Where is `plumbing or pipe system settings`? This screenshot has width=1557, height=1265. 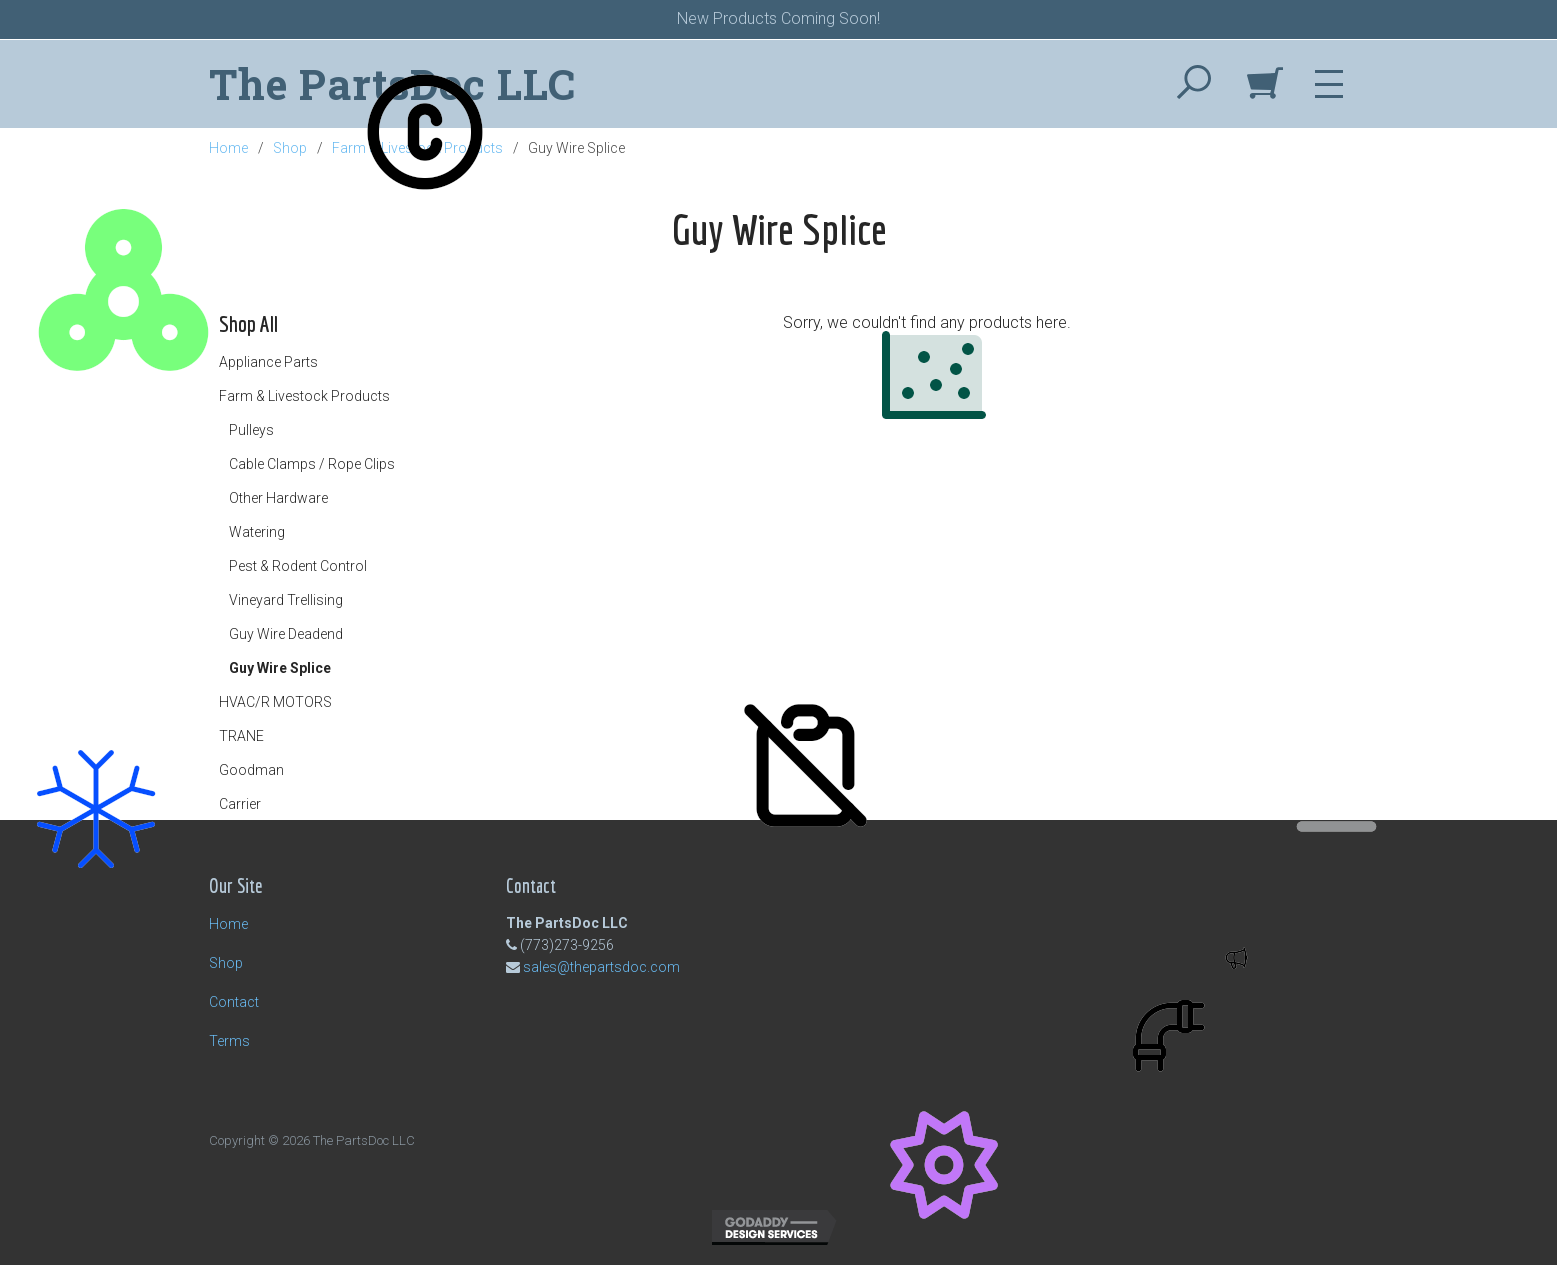
plumbing or pipe system settings is located at coordinates (1166, 1033).